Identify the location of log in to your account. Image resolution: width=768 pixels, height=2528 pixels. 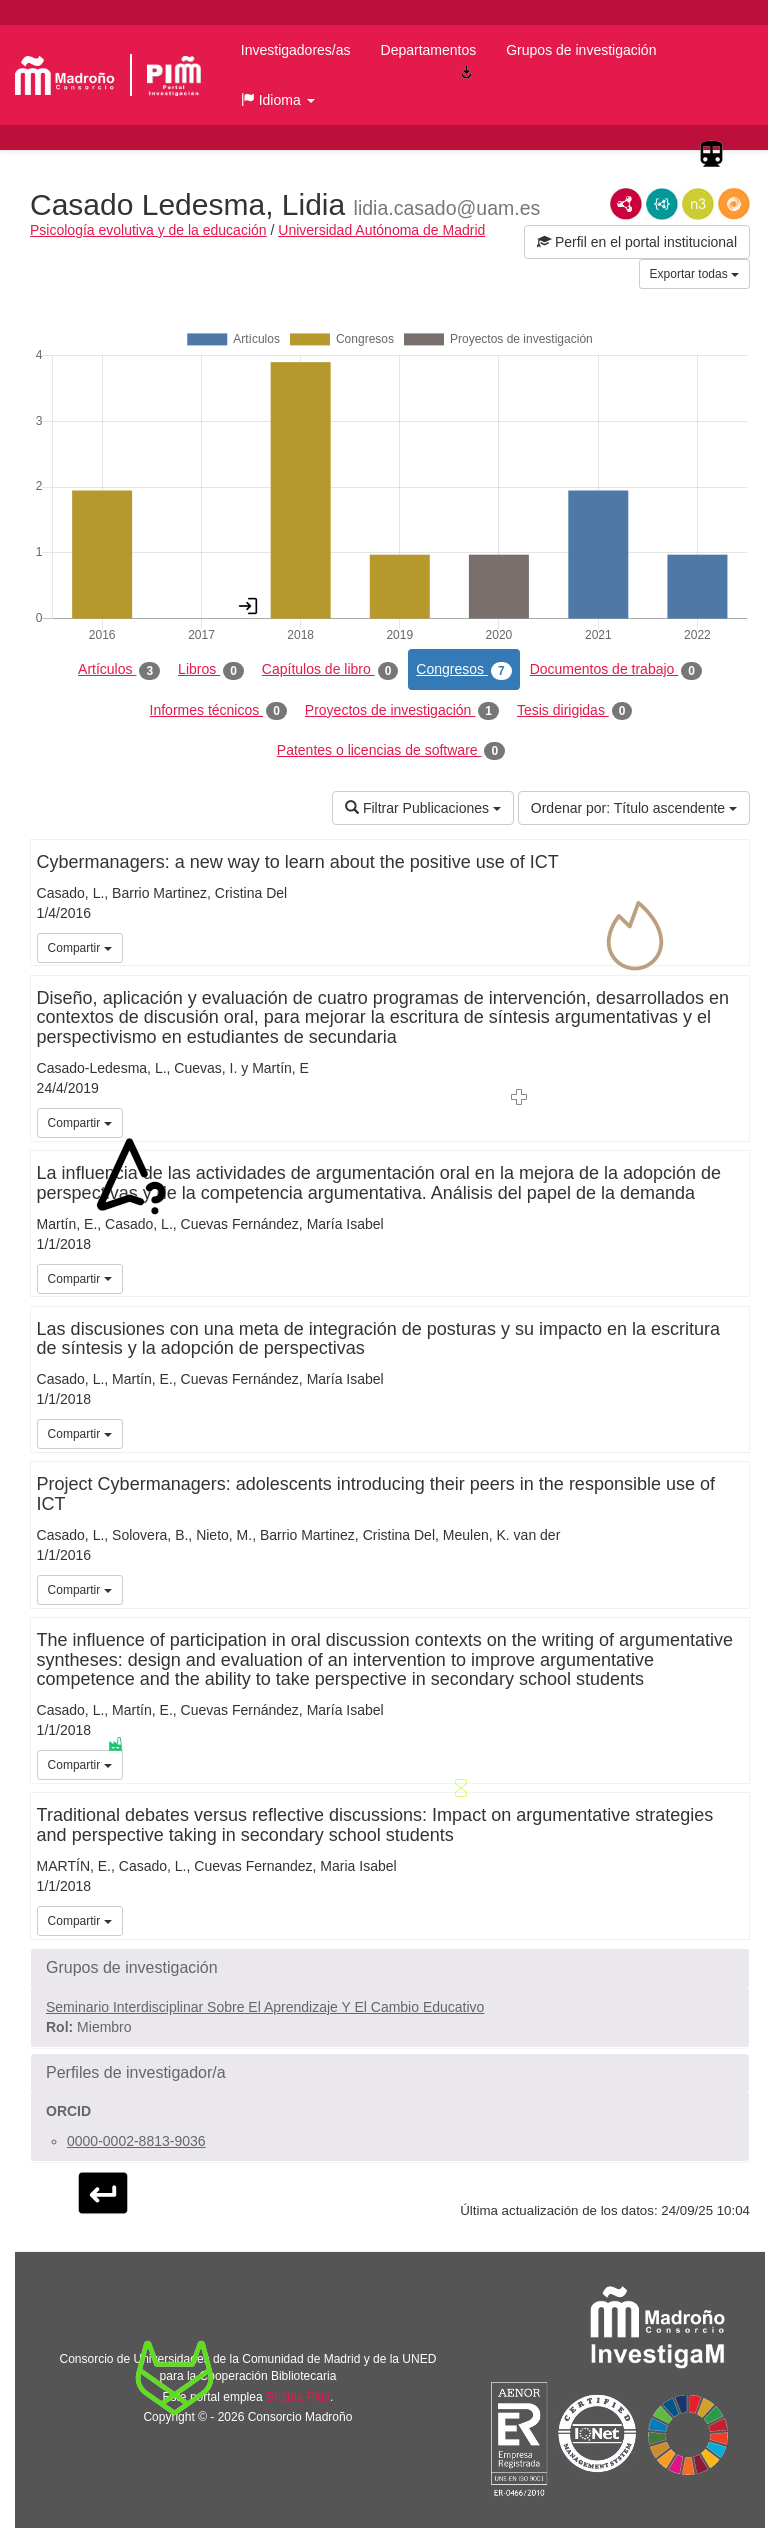
(248, 606).